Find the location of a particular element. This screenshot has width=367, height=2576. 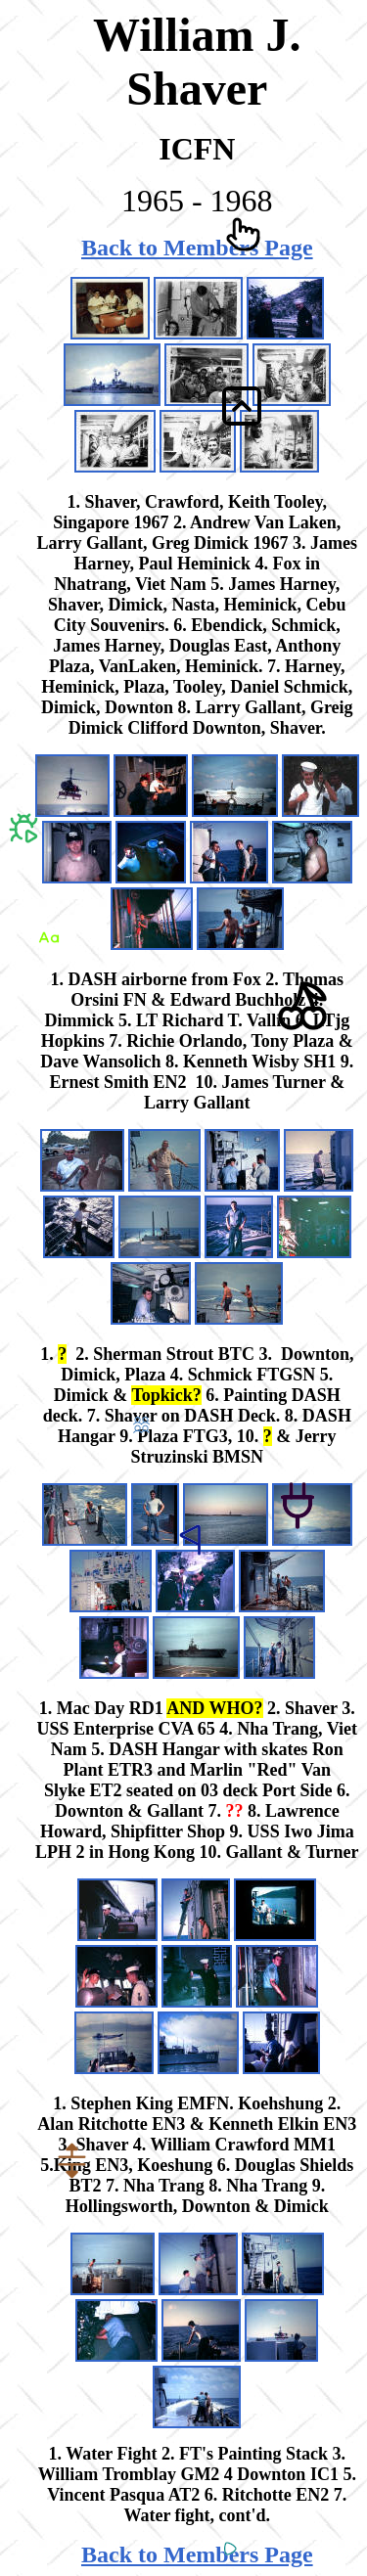

view all team members is located at coordinates (141, 1424).